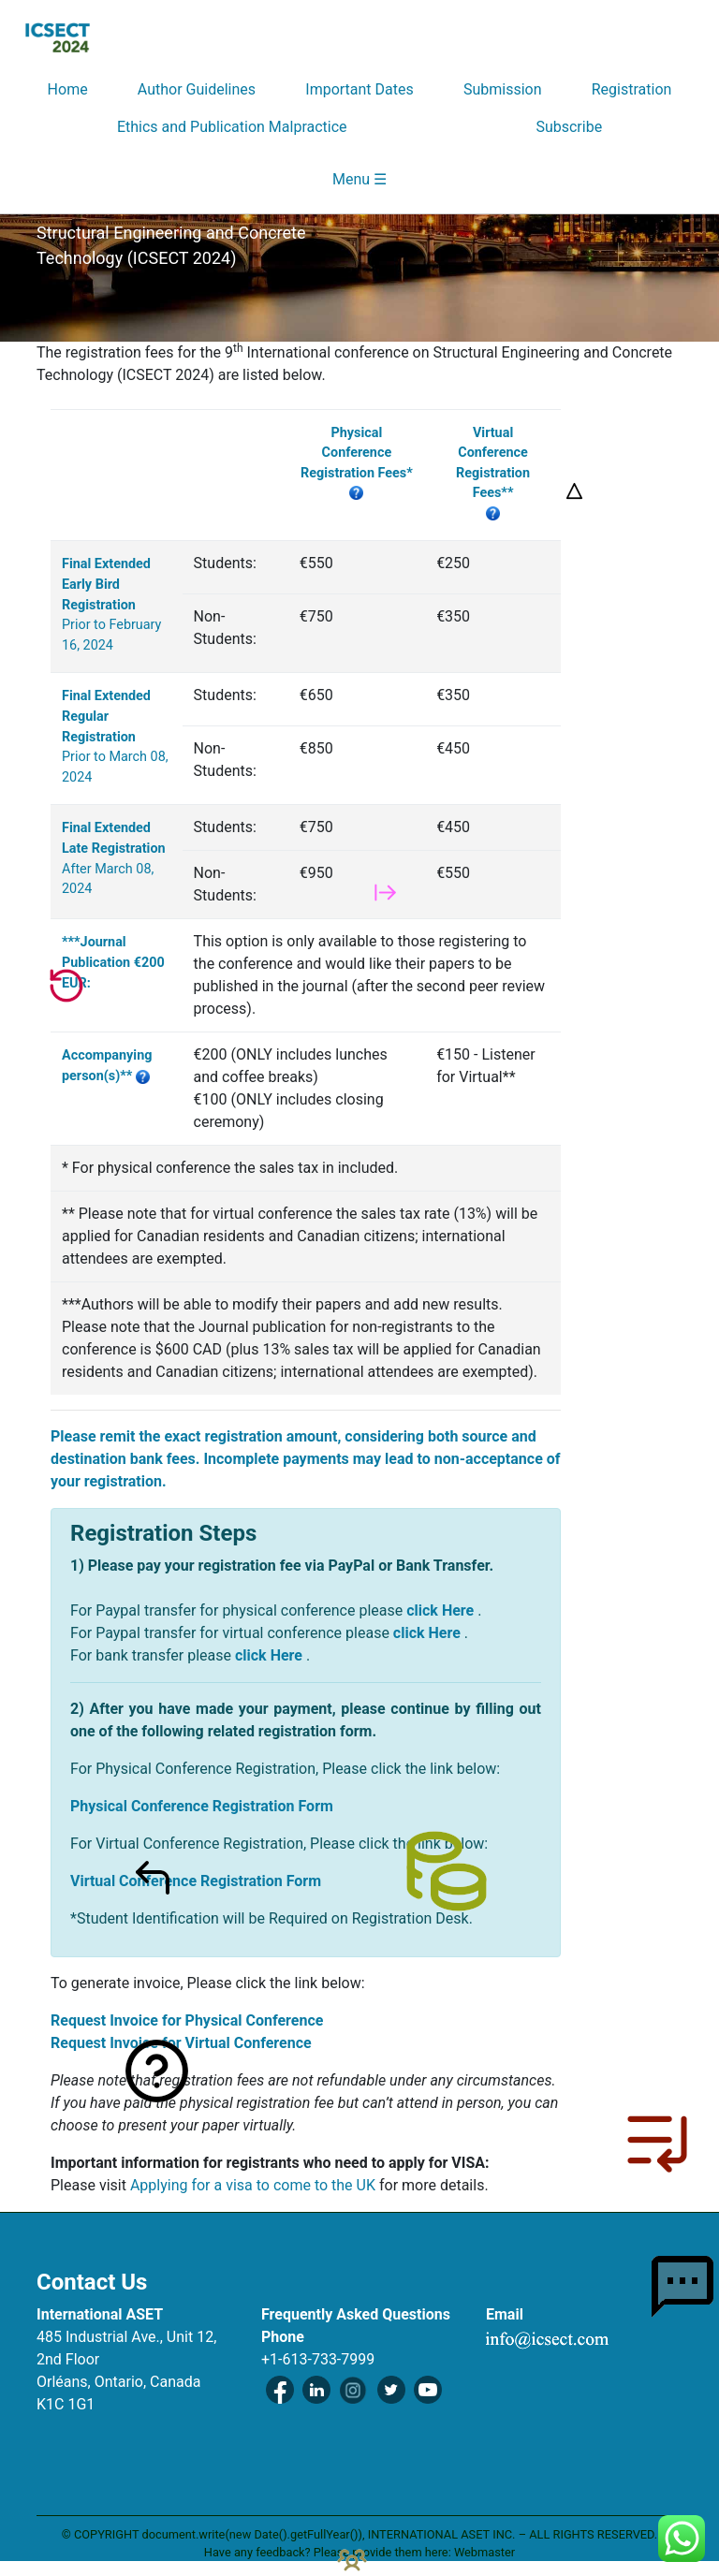 The width and height of the screenshot is (719, 2576). Describe the element at coordinates (682, 2287) in the screenshot. I see `open text messaging app` at that location.